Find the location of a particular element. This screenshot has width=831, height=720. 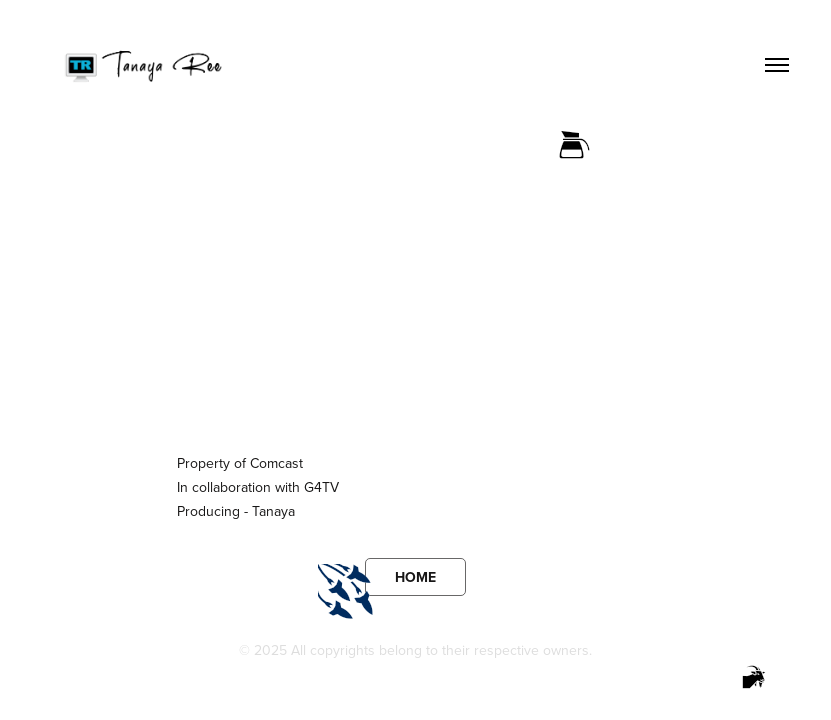

indicates coffee is available or brewing is located at coordinates (574, 144).